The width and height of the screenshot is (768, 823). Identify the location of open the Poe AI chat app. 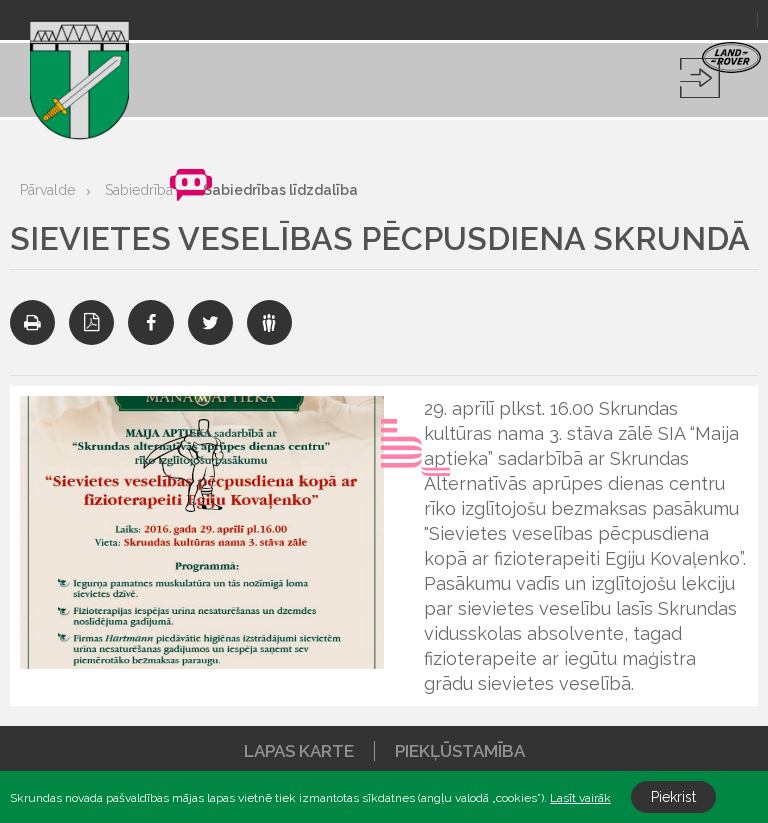
(191, 185).